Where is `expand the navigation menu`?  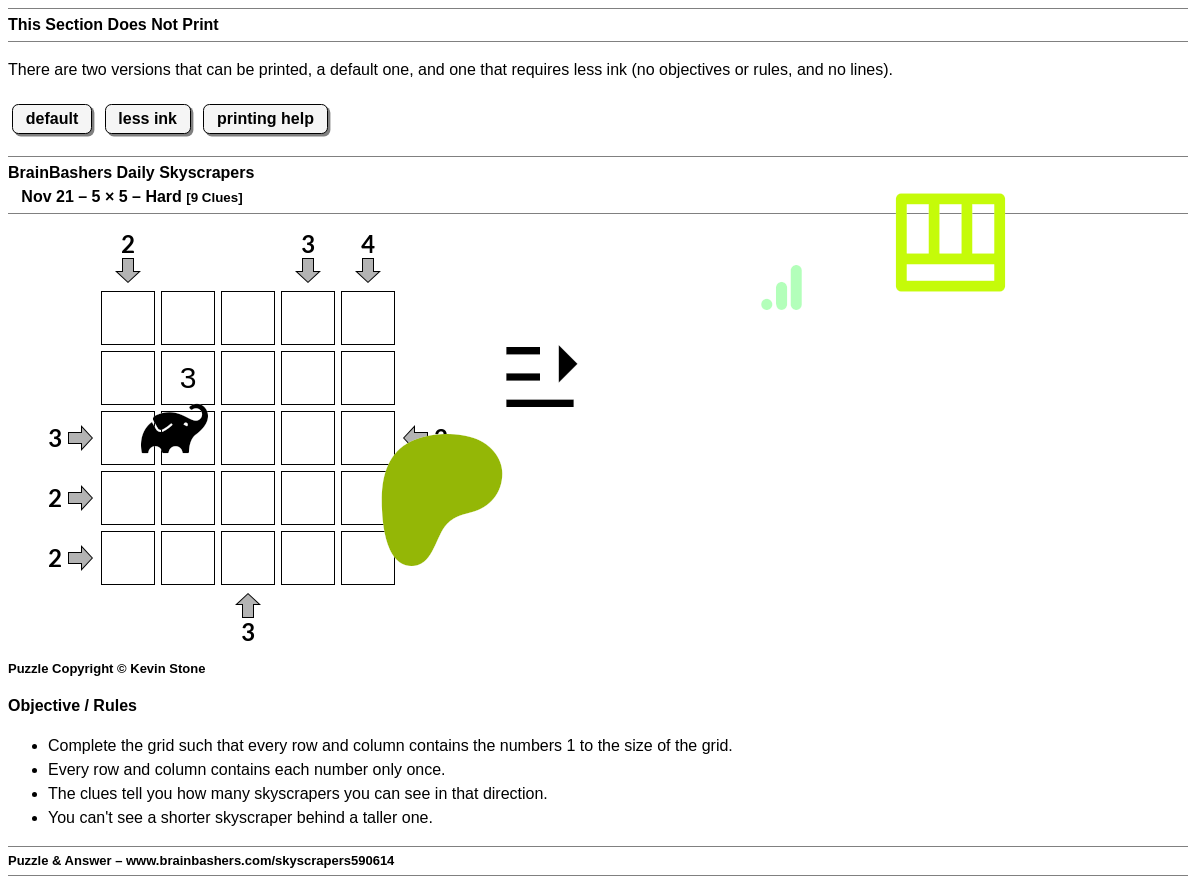
expand the navigation menu is located at coordinates (540, 377).